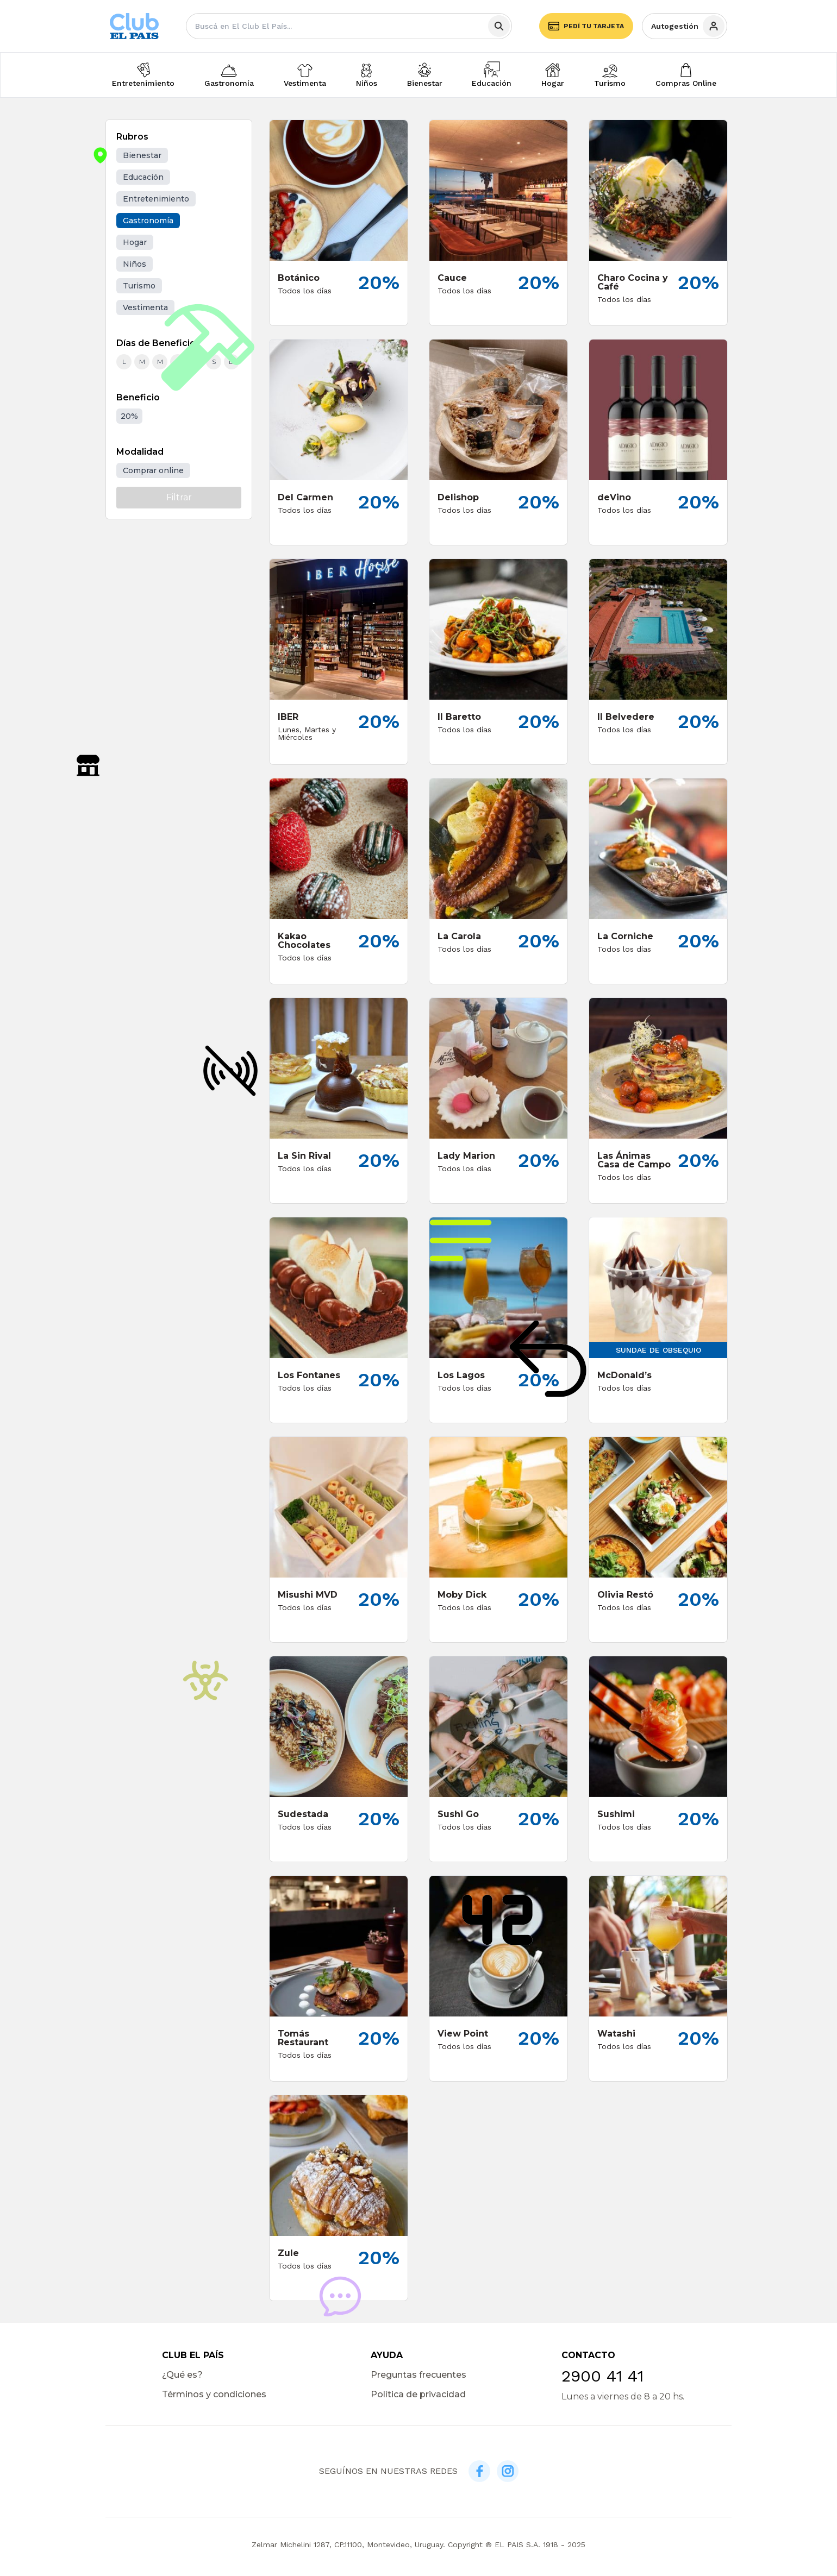  I want to click on access tools or settings, so click(203, 349).